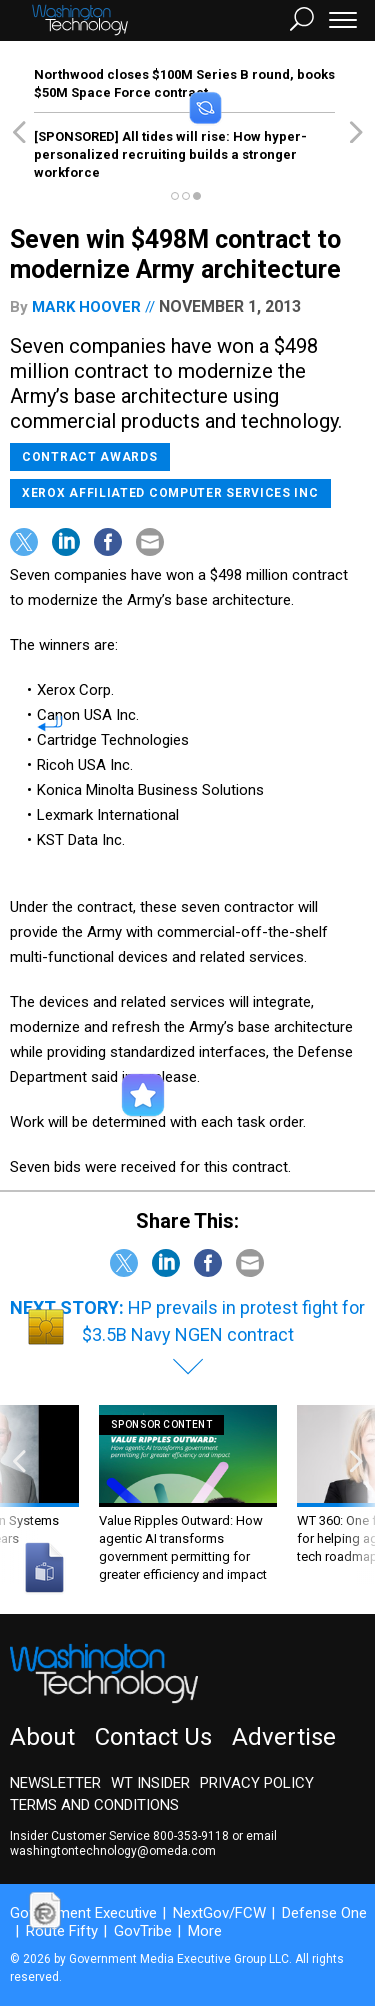 The width and height of the screenshot is (375, 2006). What do you see at coordinates (205, 108) in the screenshot?
I see `open web browser preferences` at bounding box center [205, 108].